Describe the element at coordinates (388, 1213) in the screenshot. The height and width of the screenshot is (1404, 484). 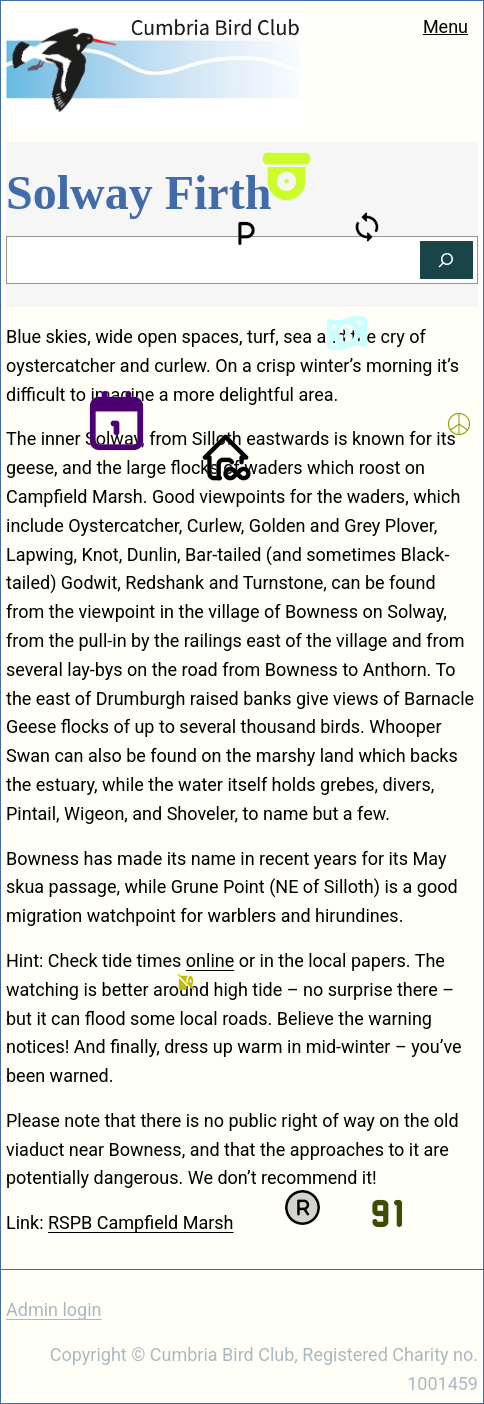
I see `indicates 91 unread notifications or items` at that location.